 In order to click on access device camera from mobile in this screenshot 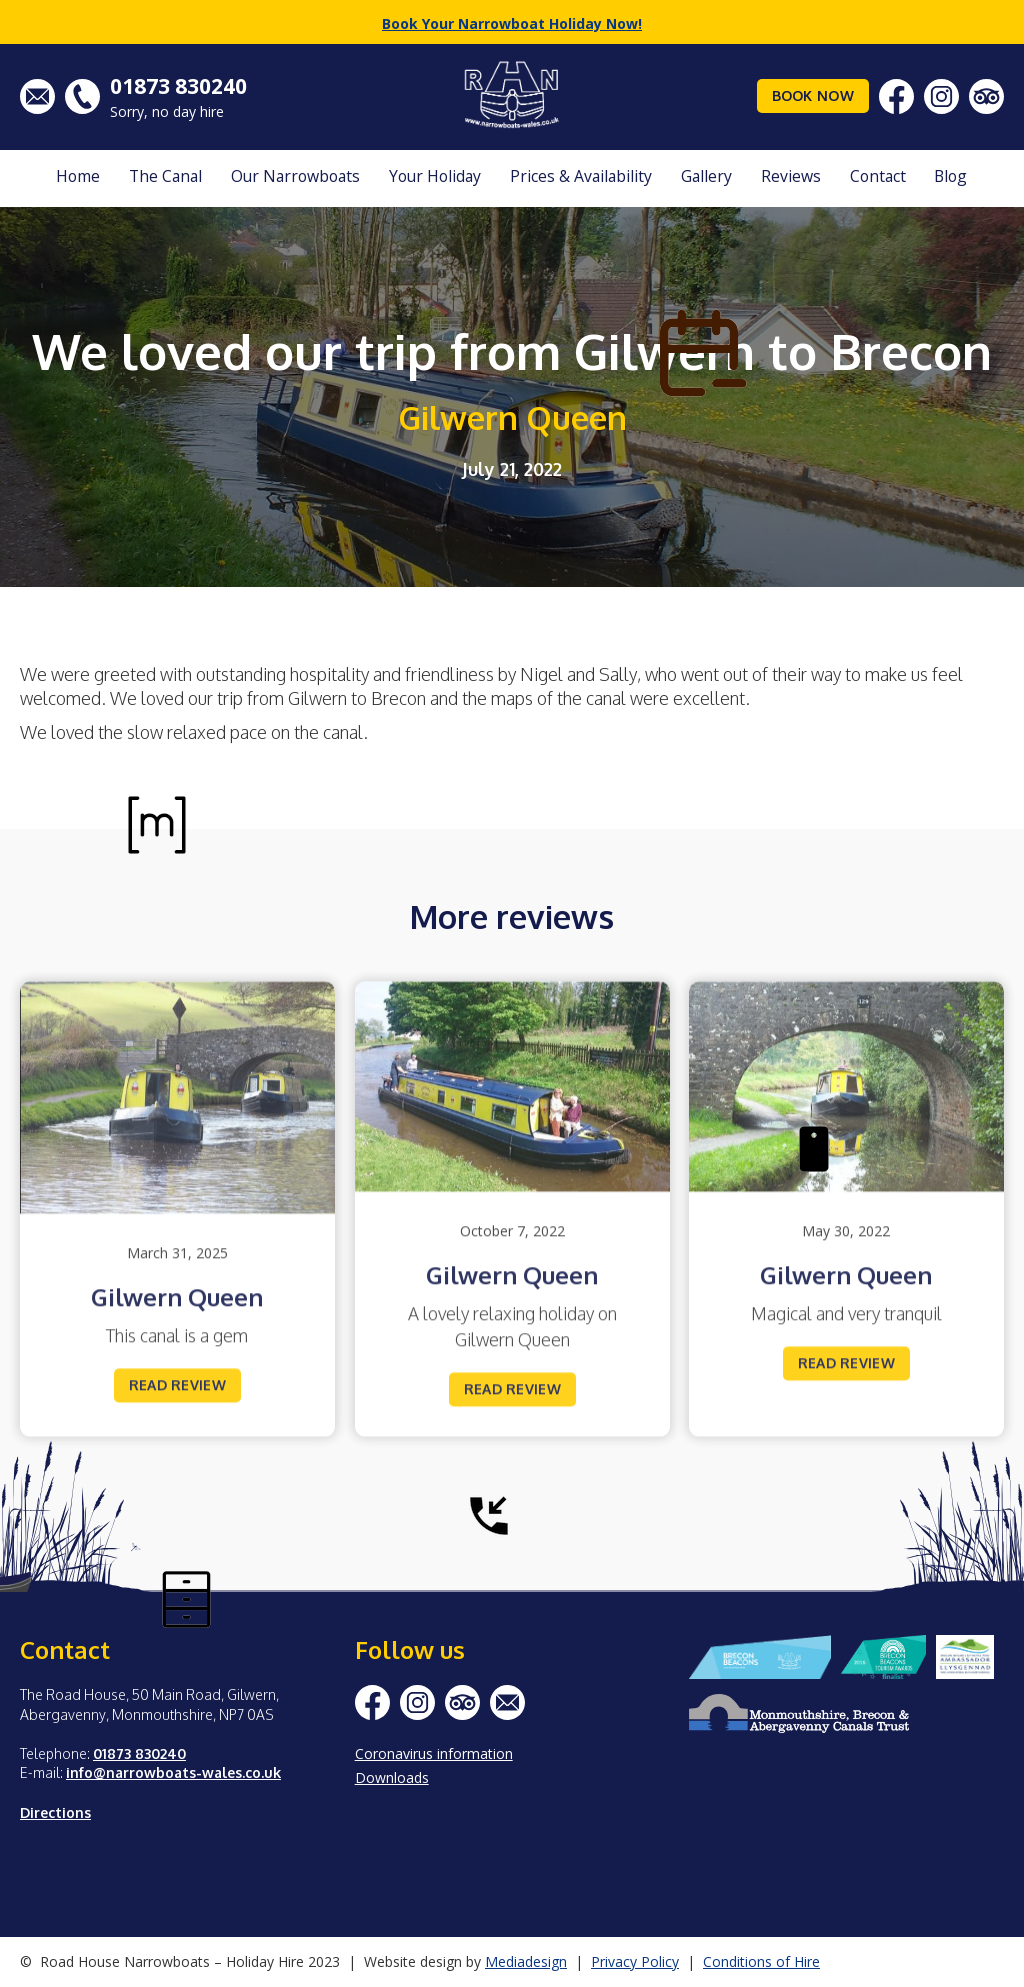, I will do `click(814, 1149)`.